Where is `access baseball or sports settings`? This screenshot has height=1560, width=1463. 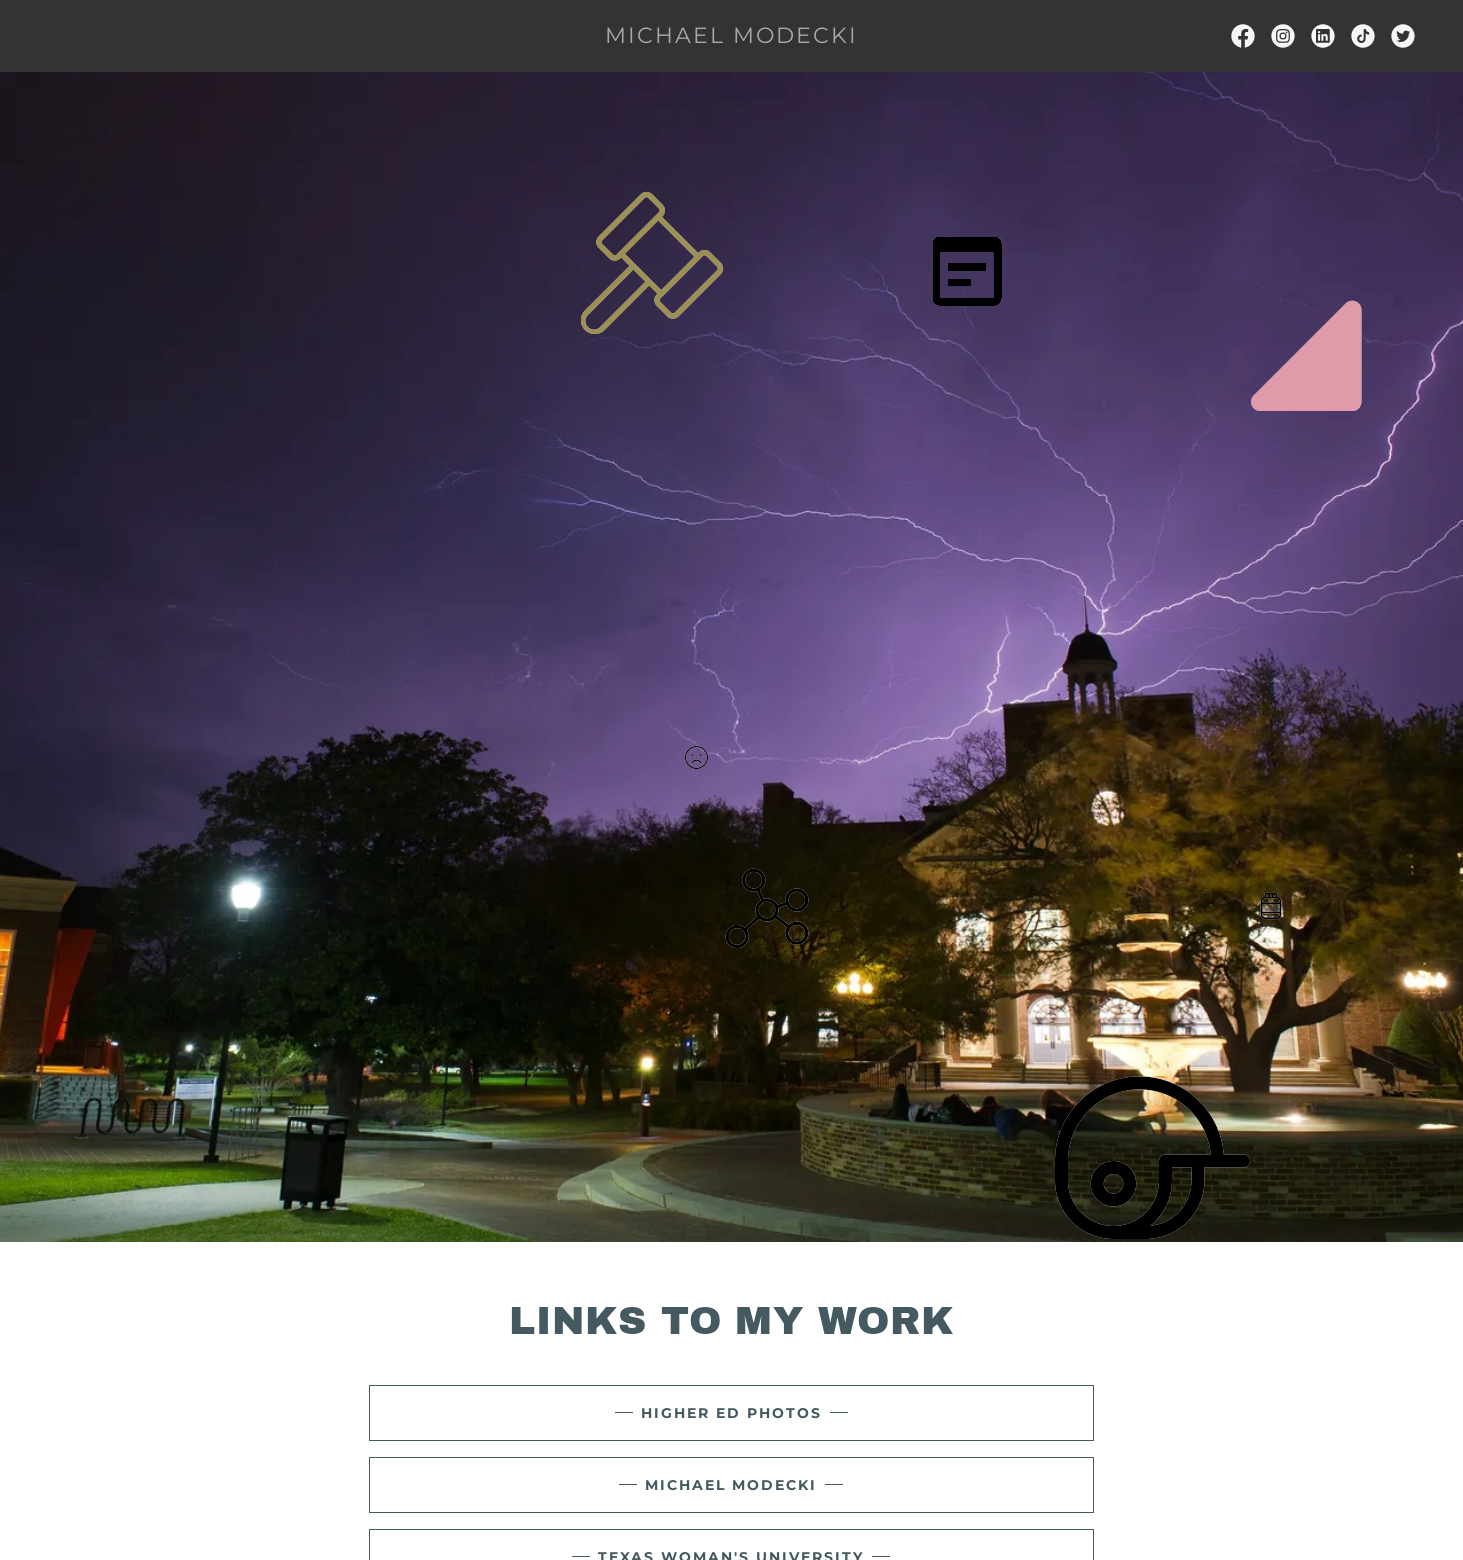 access baseball or sports settings is located at coordinates (1146, 1161).